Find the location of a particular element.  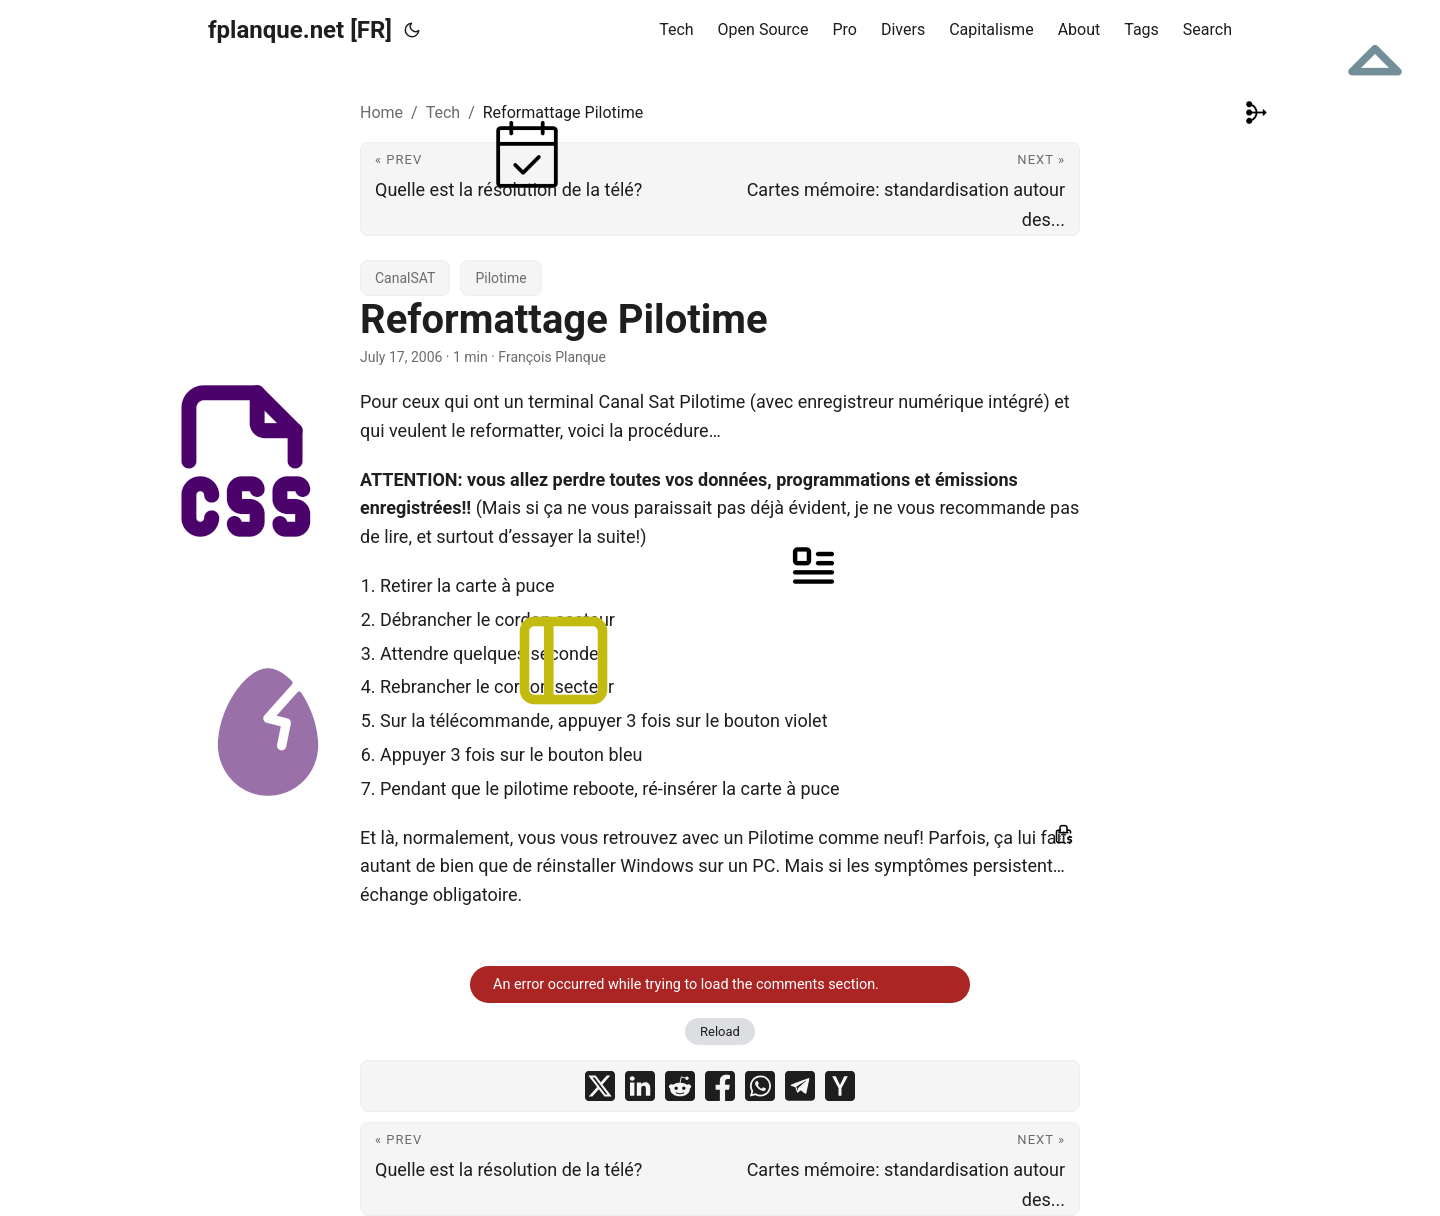

toggle sidebar navigation is located at coordinates (563, 660).